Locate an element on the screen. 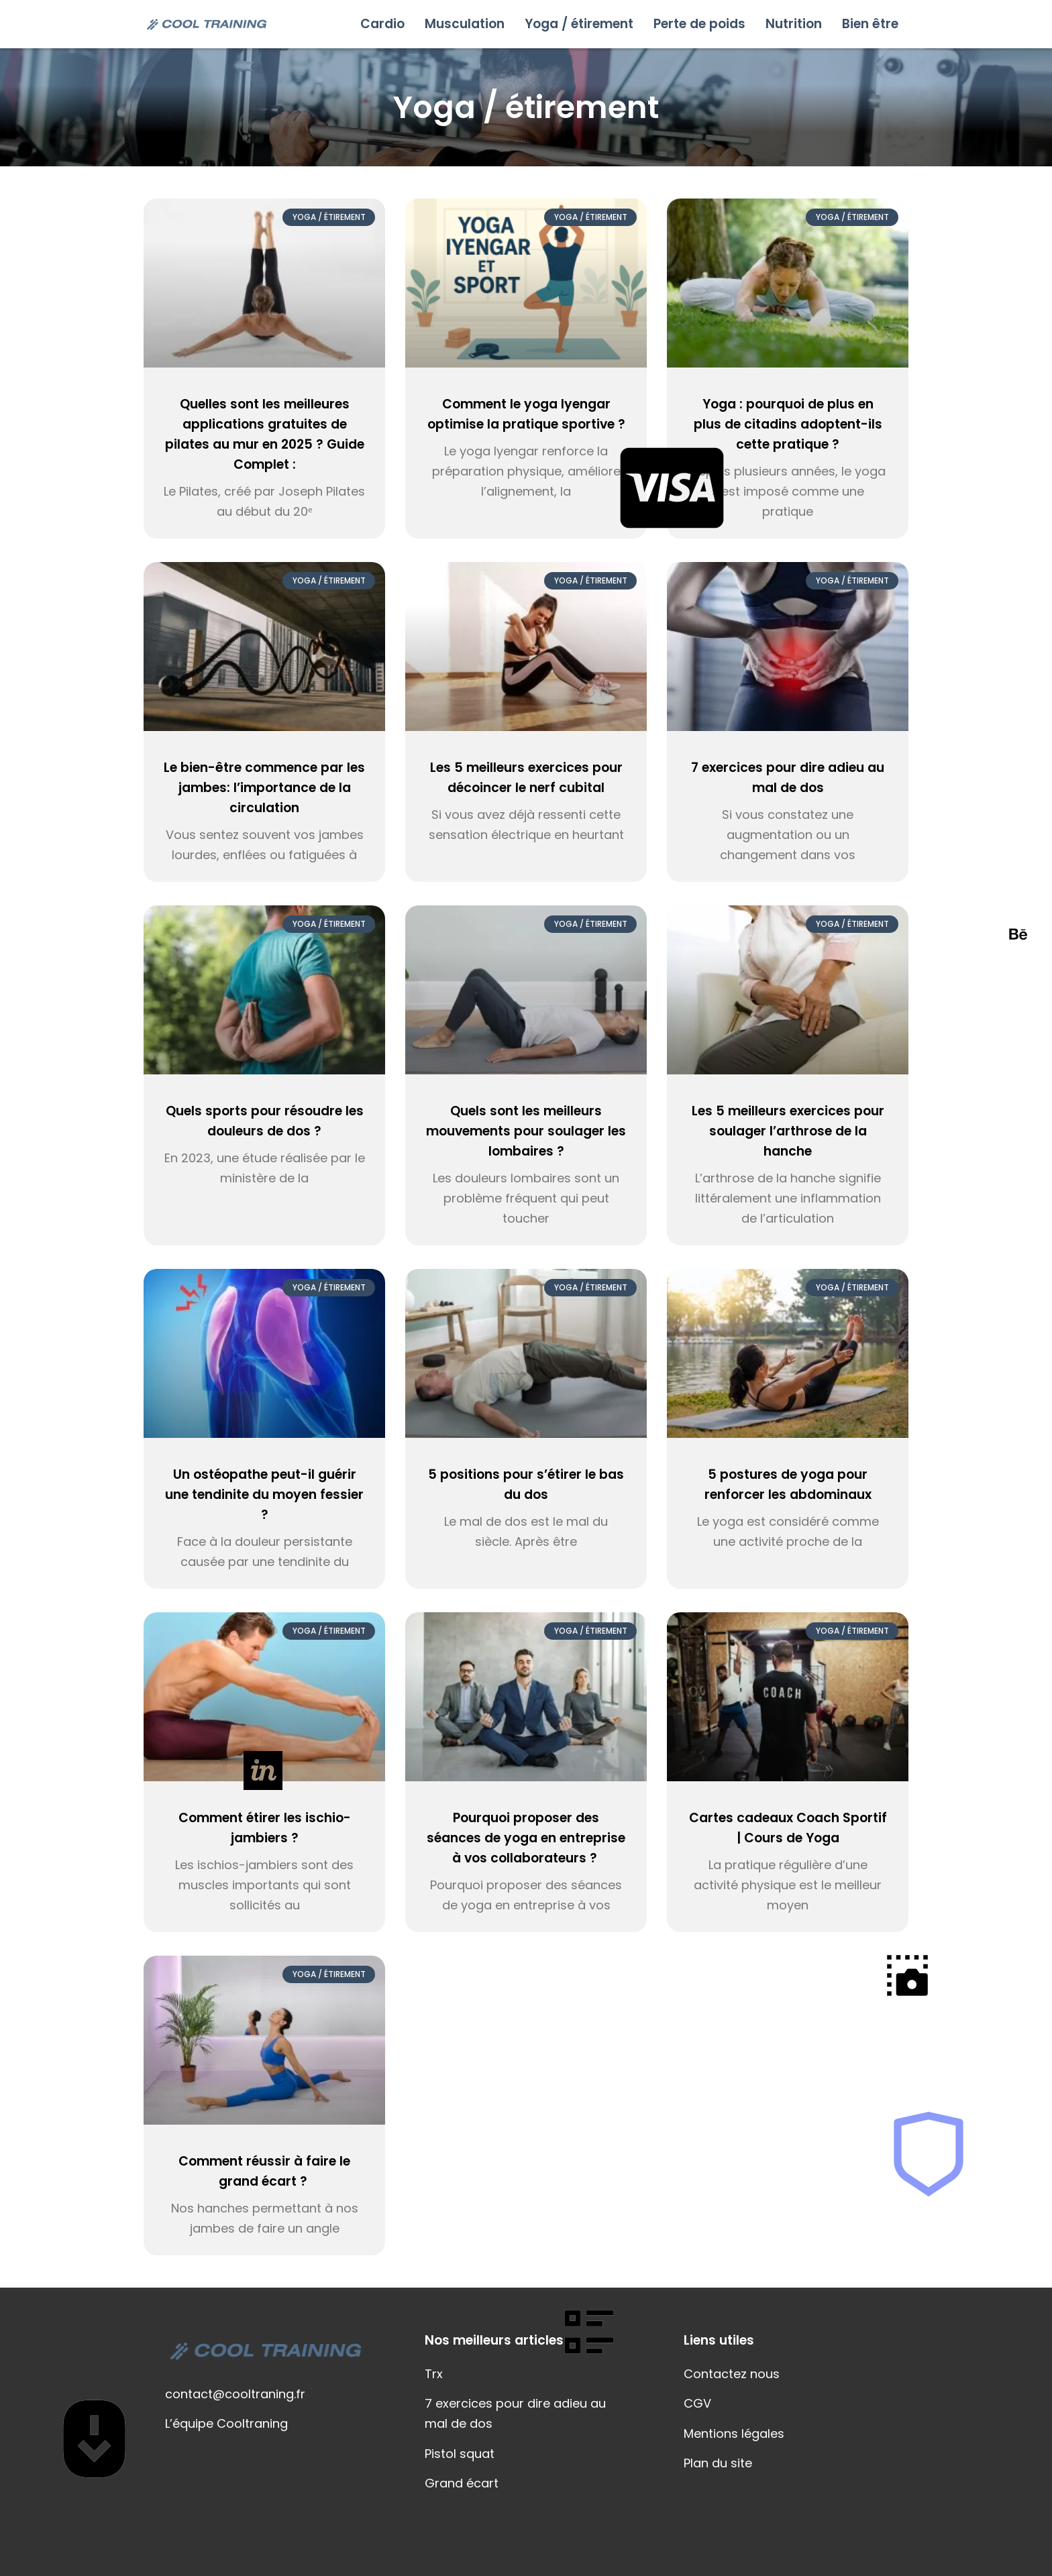 The image size is (1052, 2576). capture a screenshot of the current screen is located at coordinates (907, 1975).